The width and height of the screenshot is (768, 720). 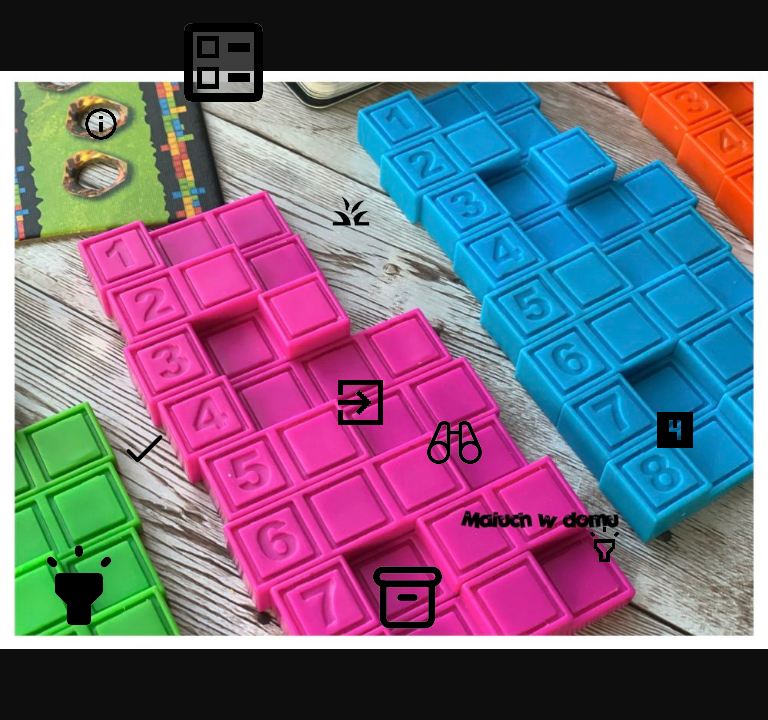 What do you see at coordinates (407, 597) in the screenshot?
I see `archive this item` at bounding box center [407, 597].